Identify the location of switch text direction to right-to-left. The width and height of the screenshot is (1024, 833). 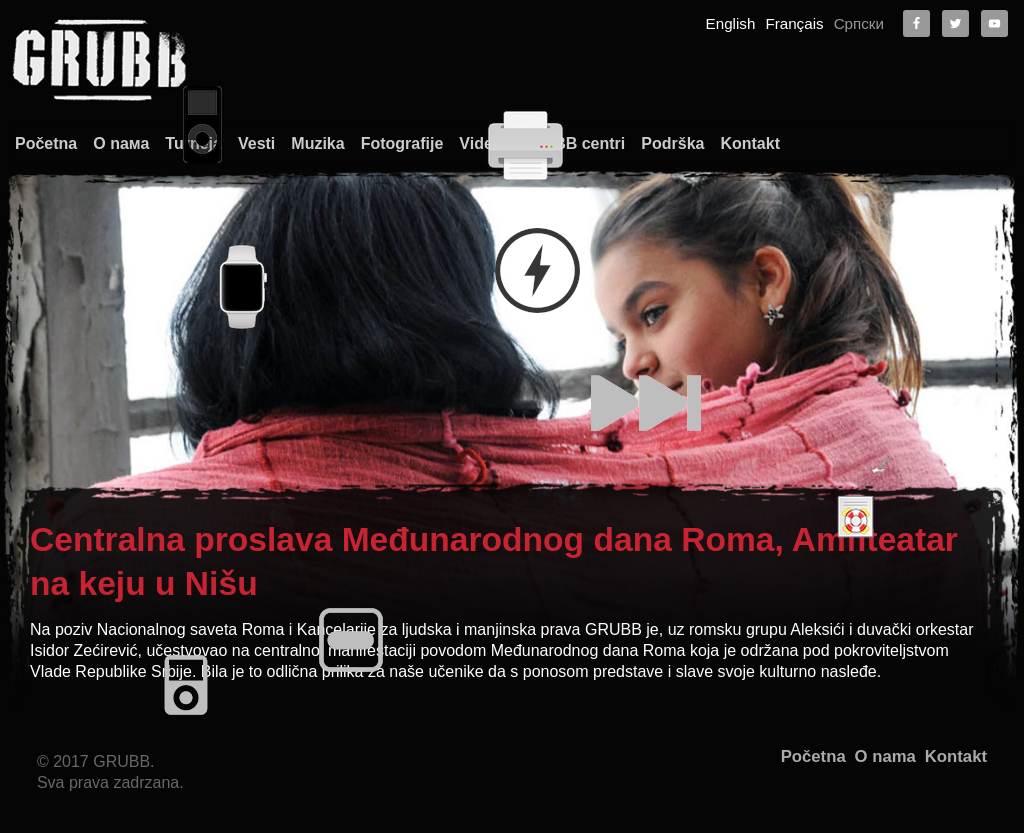
(880, 464).